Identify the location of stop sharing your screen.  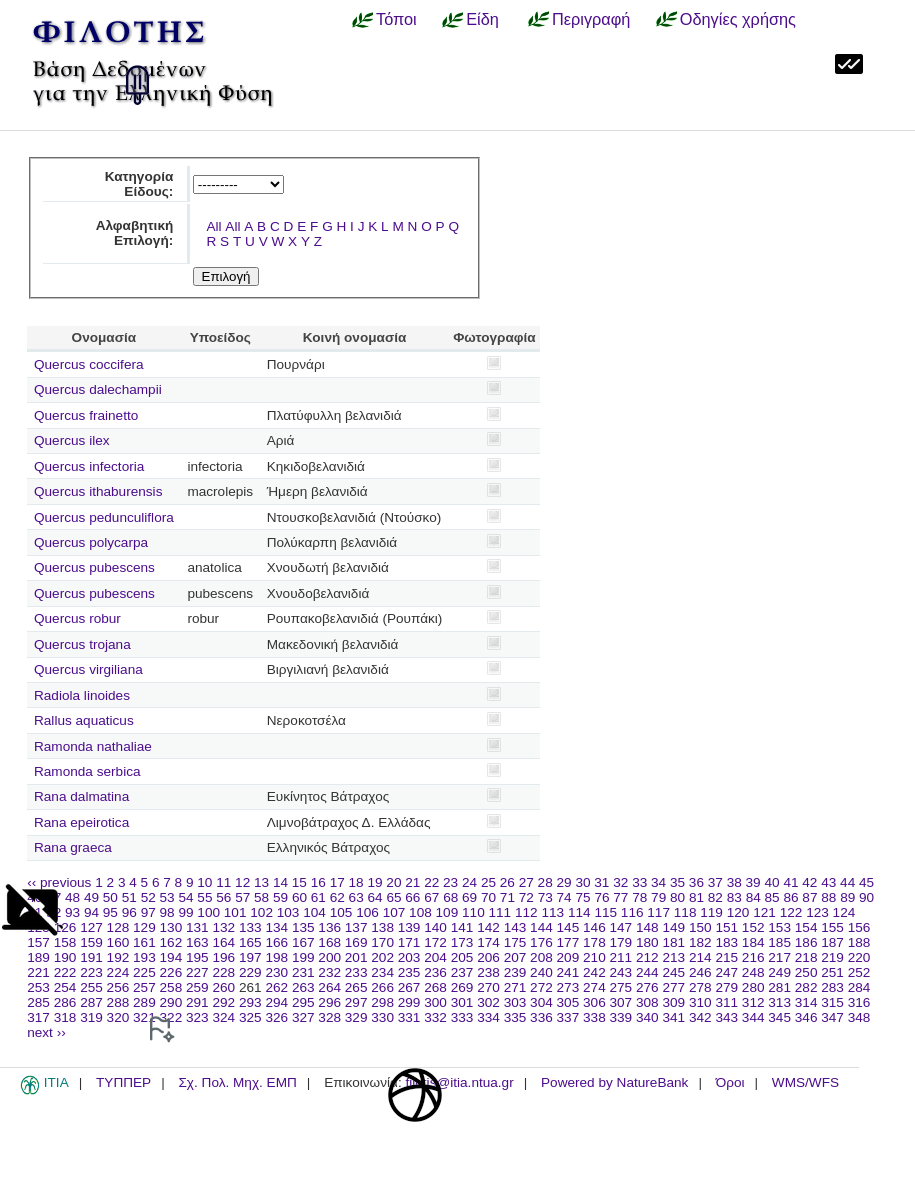
(32, 909).